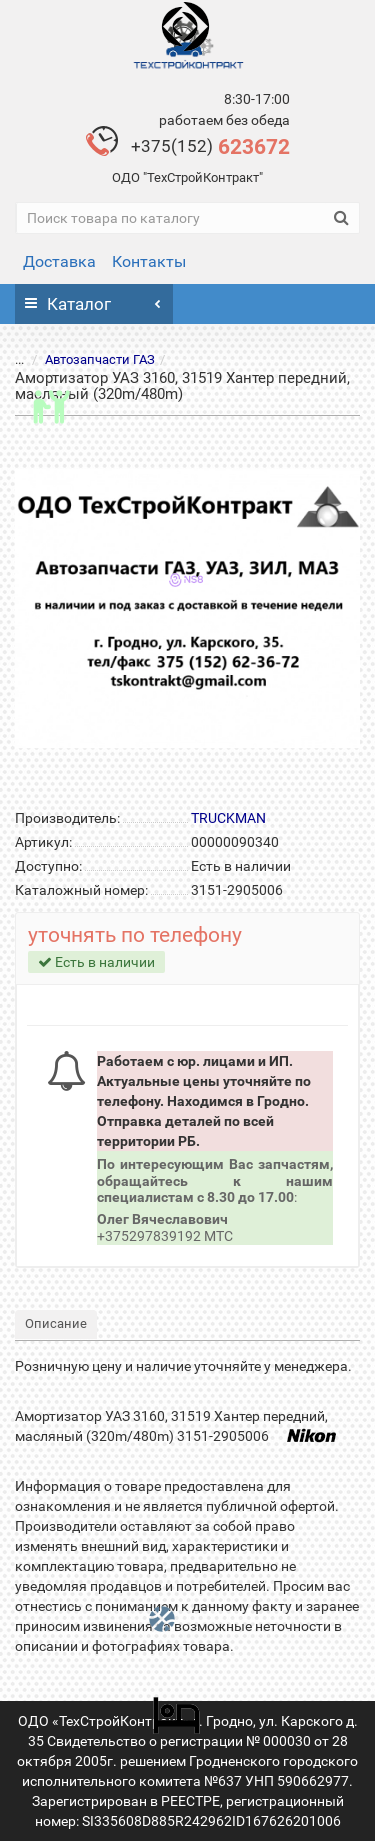  Describe the element at coordinates (185, 26) in the screenshot. I see `claris app or service logo` at that location.